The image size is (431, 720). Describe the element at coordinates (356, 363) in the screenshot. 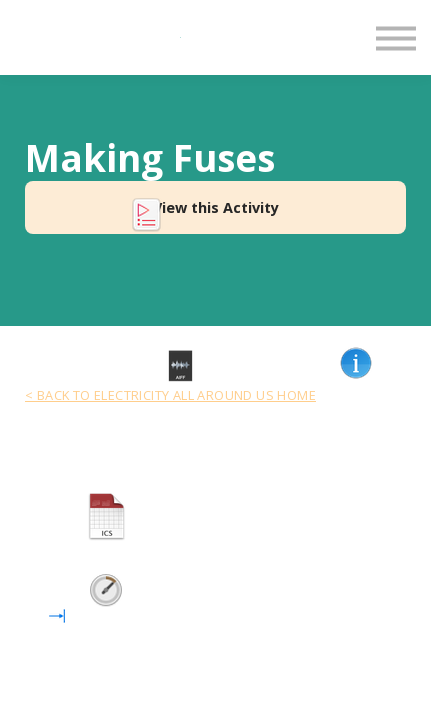

I see `view information or details about an application` at that location.